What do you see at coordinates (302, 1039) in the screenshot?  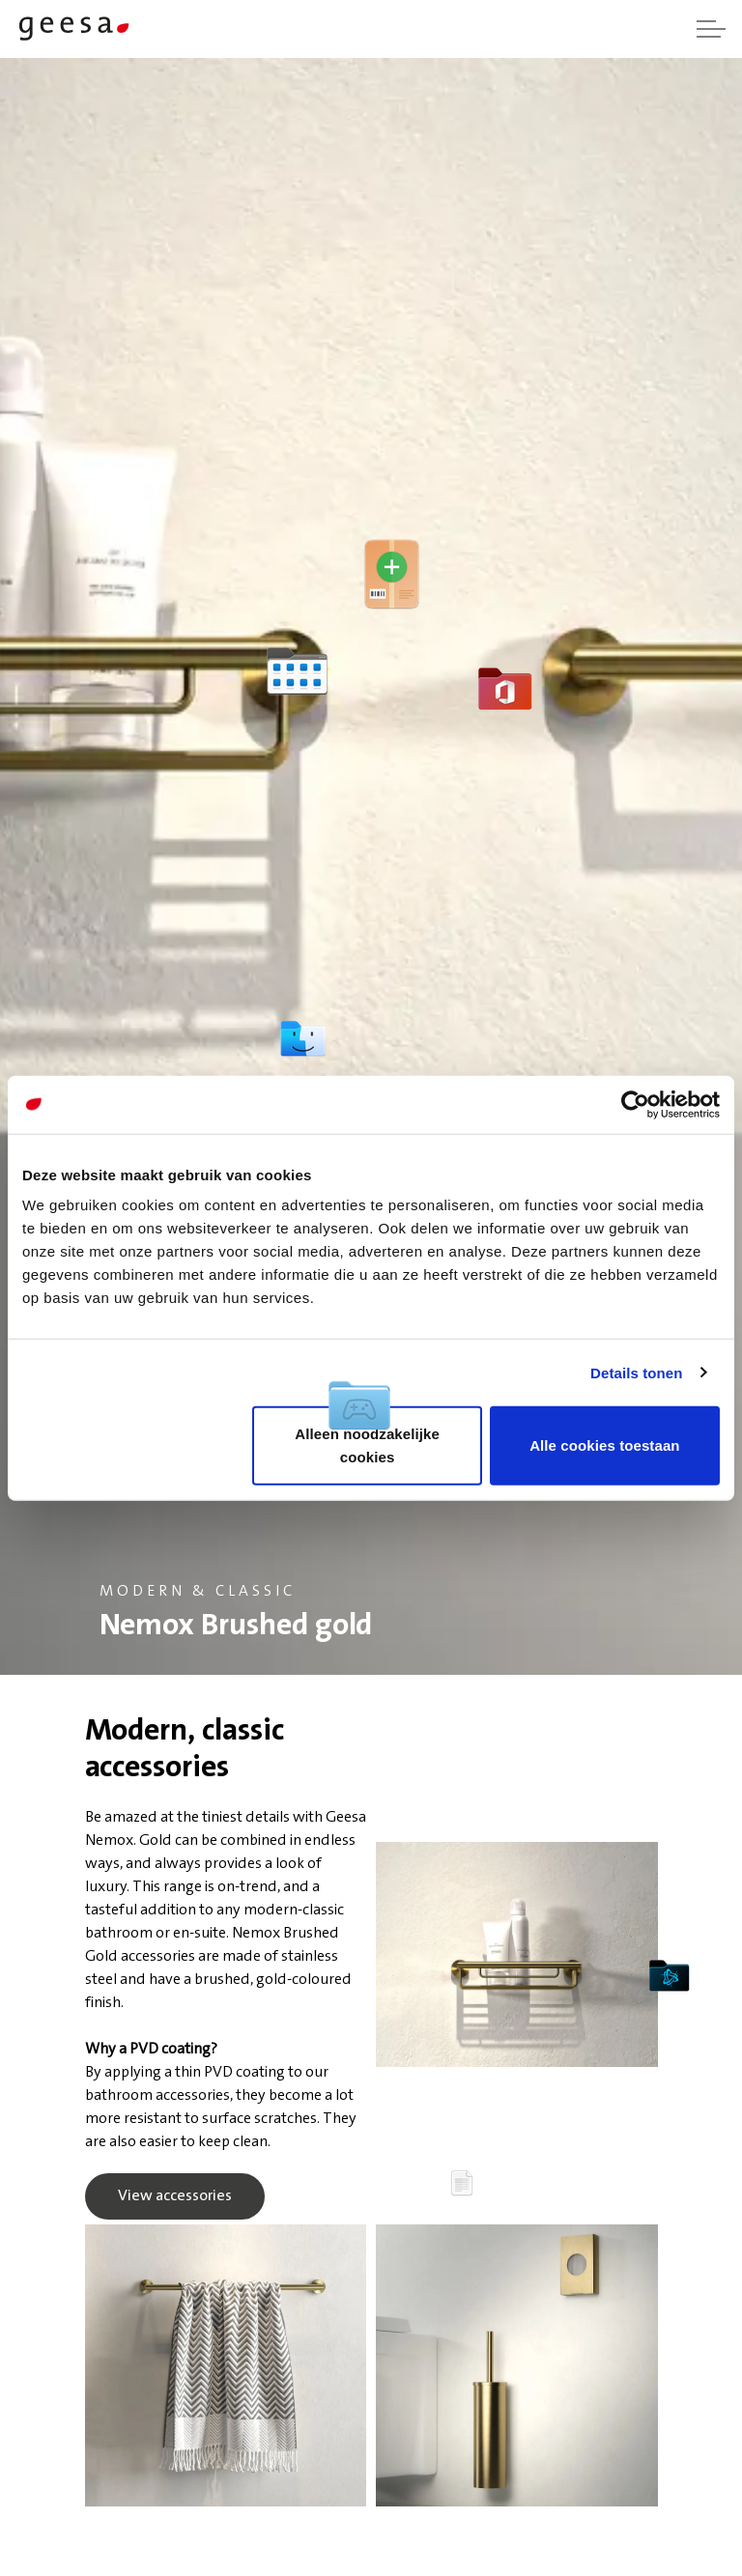 I see `open finder to browse files and folders` at bounding box center [302, 1039].